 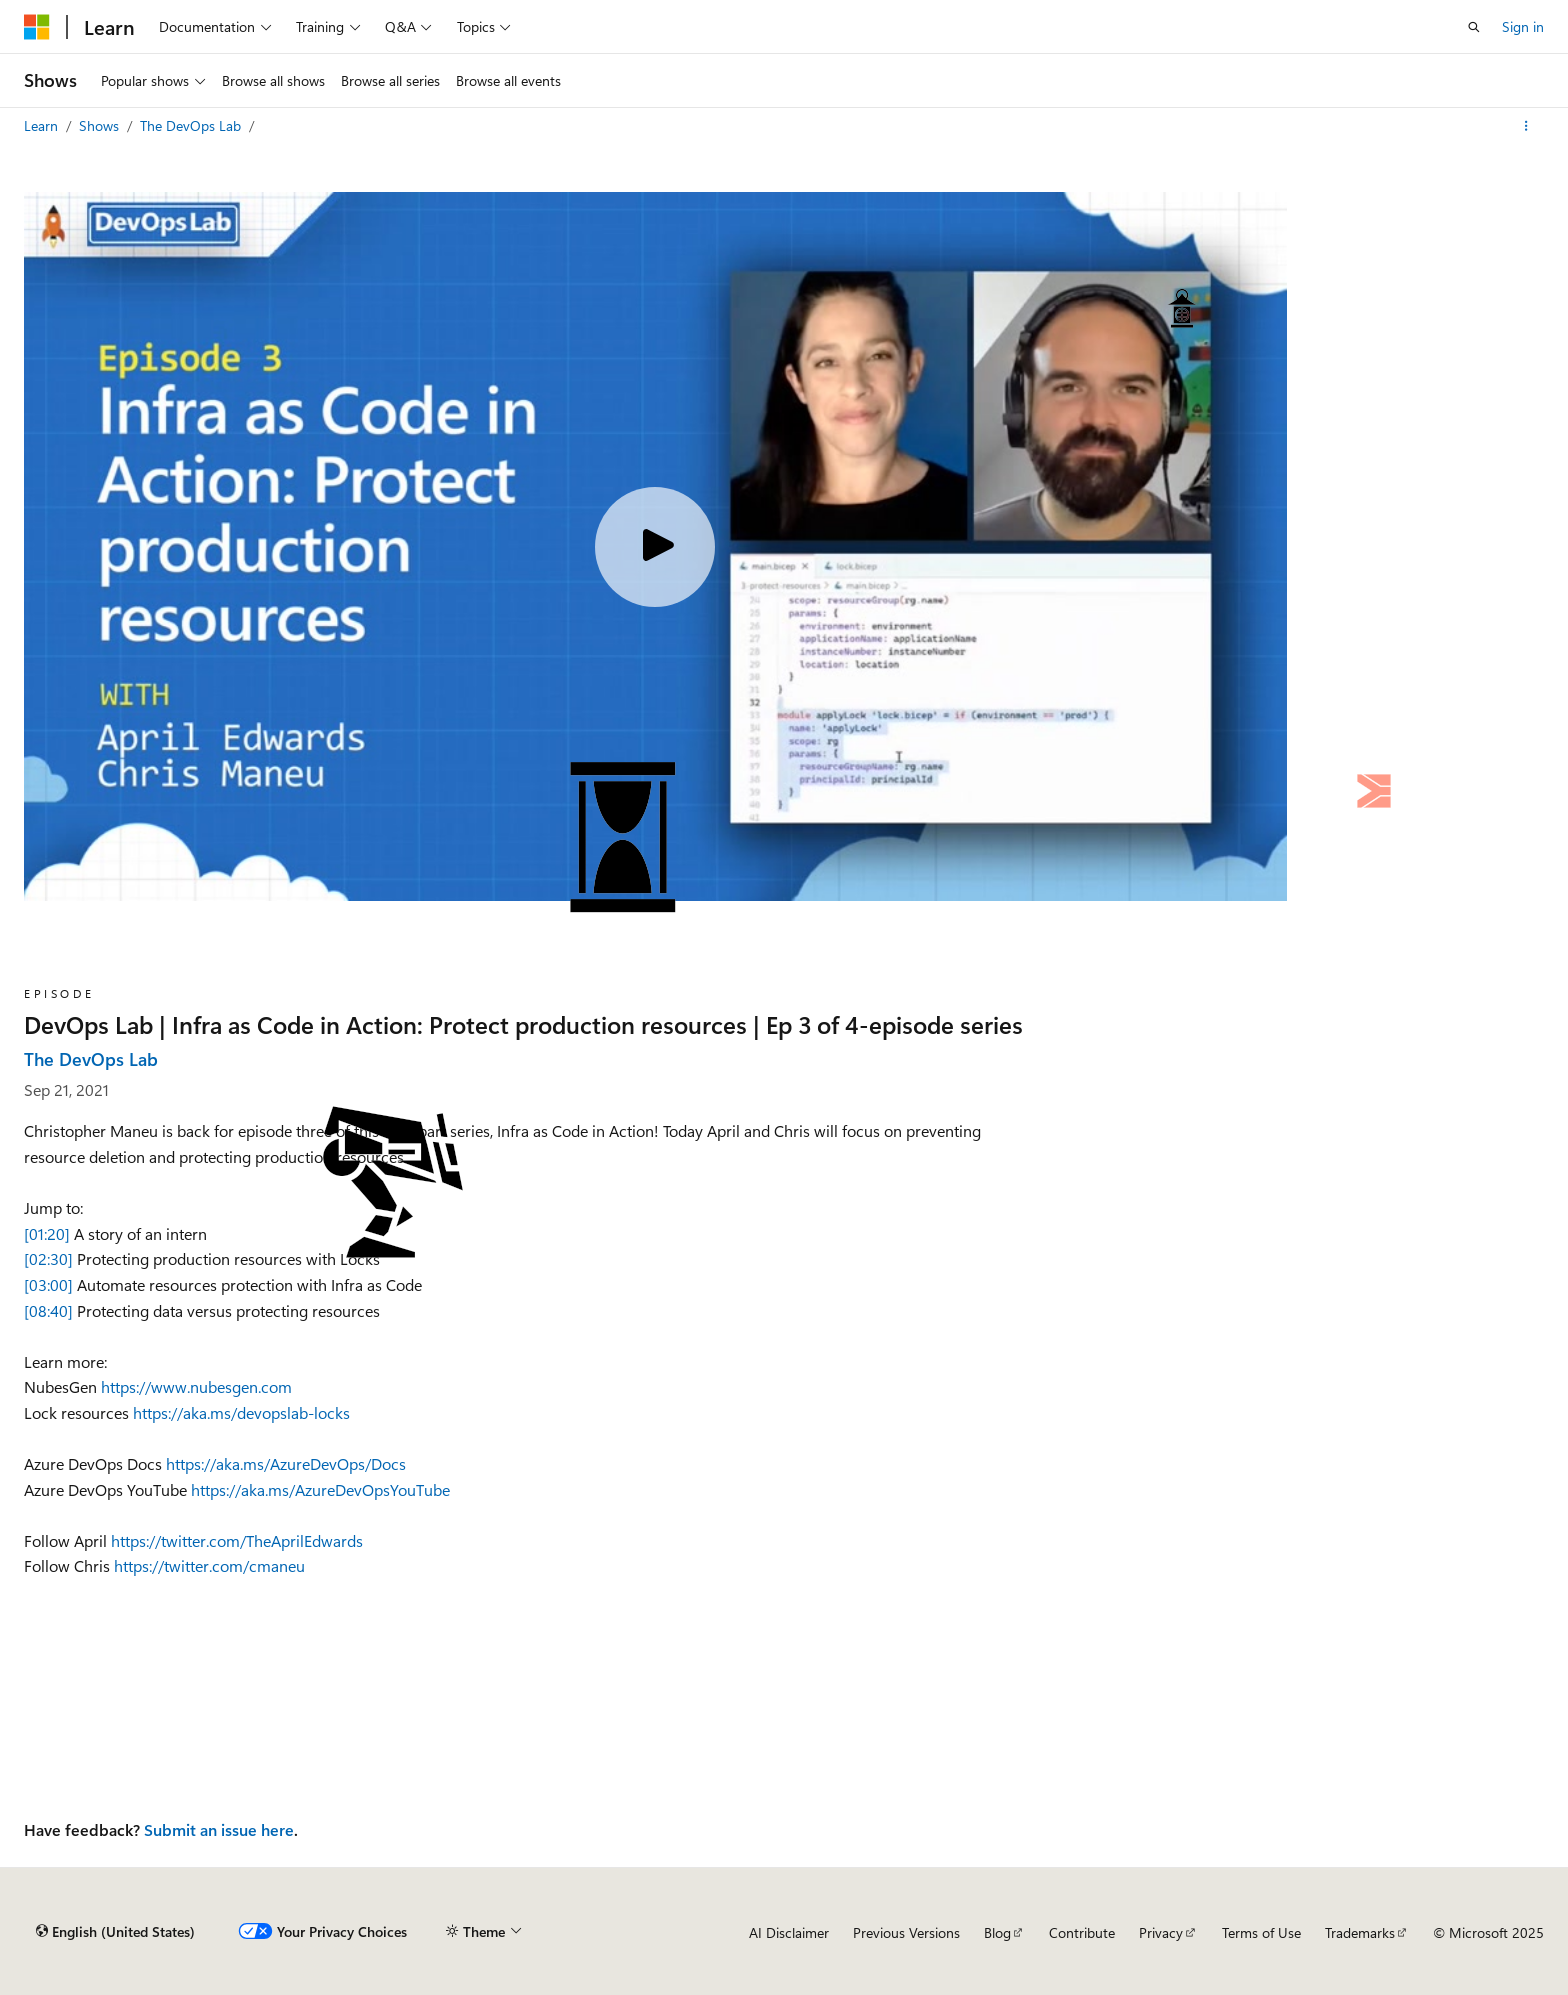 What do you see at coordinates (1374, 791) in the screenshot?
I see `select south africa as country or region` at bounding box center [1374, 791].